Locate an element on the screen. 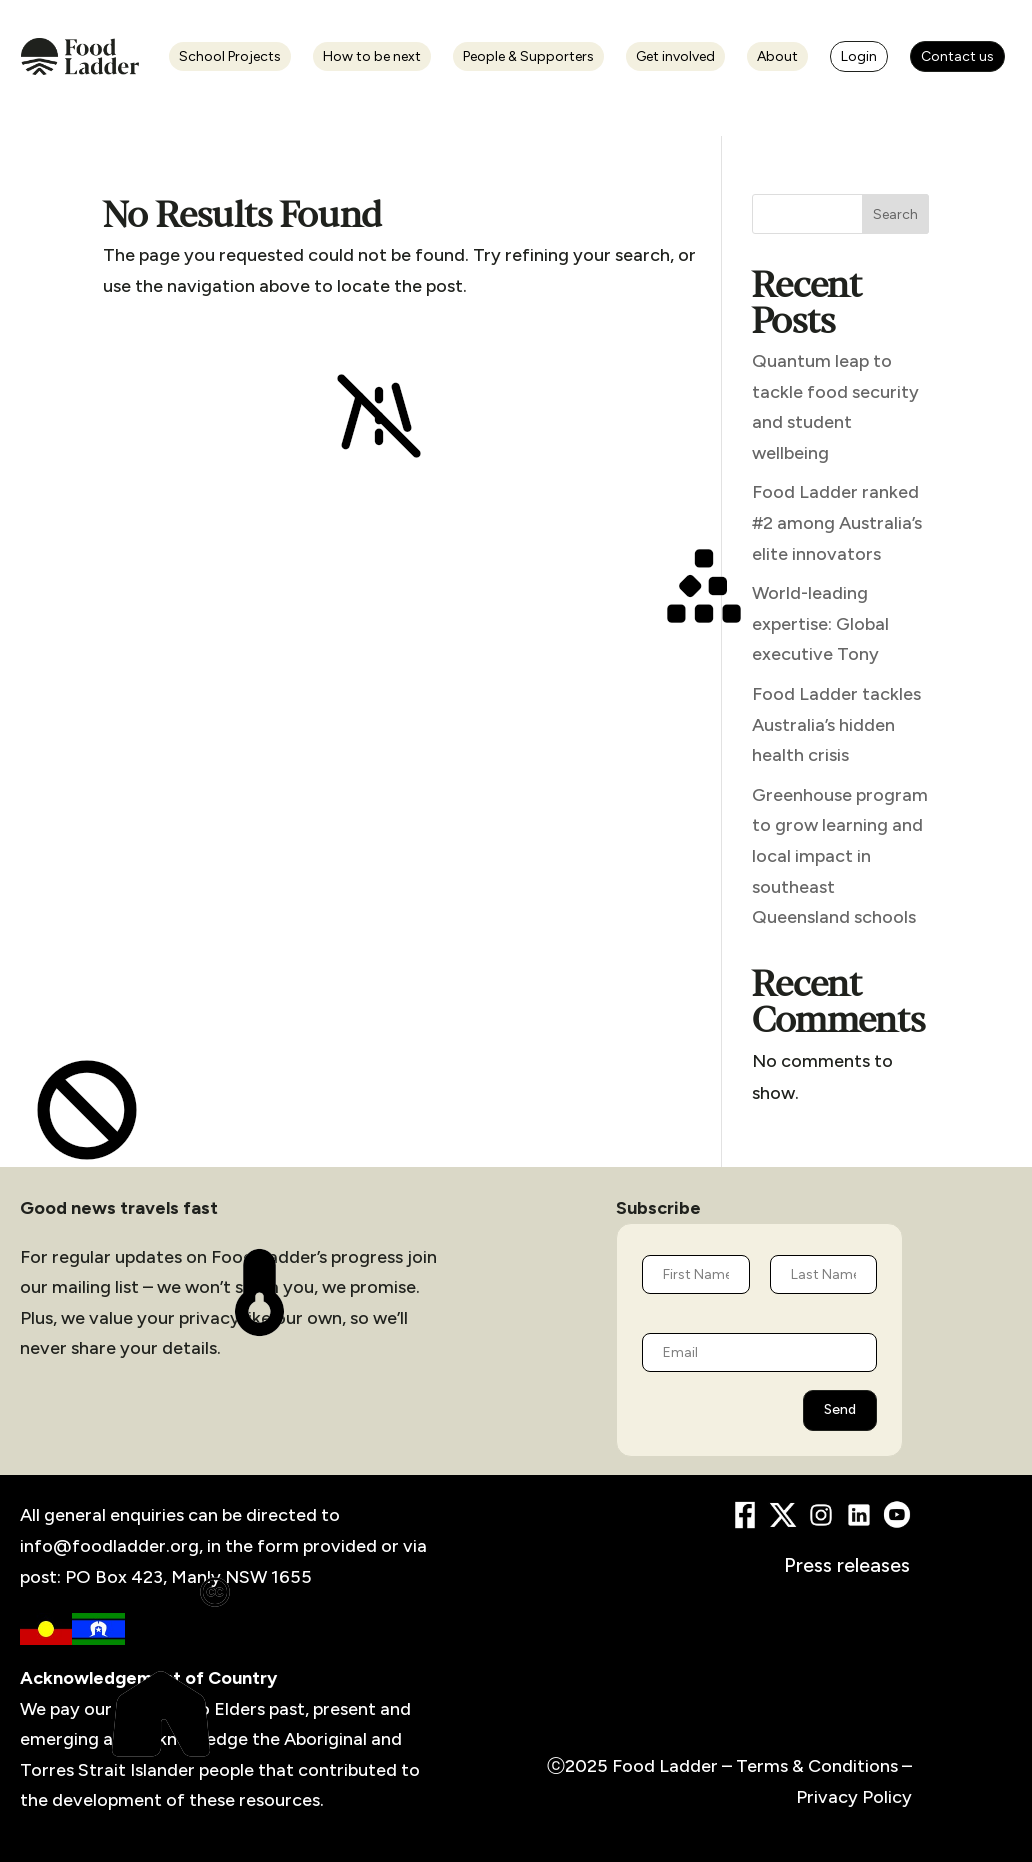  road or route unavailable is located at coordinates (379, 416).